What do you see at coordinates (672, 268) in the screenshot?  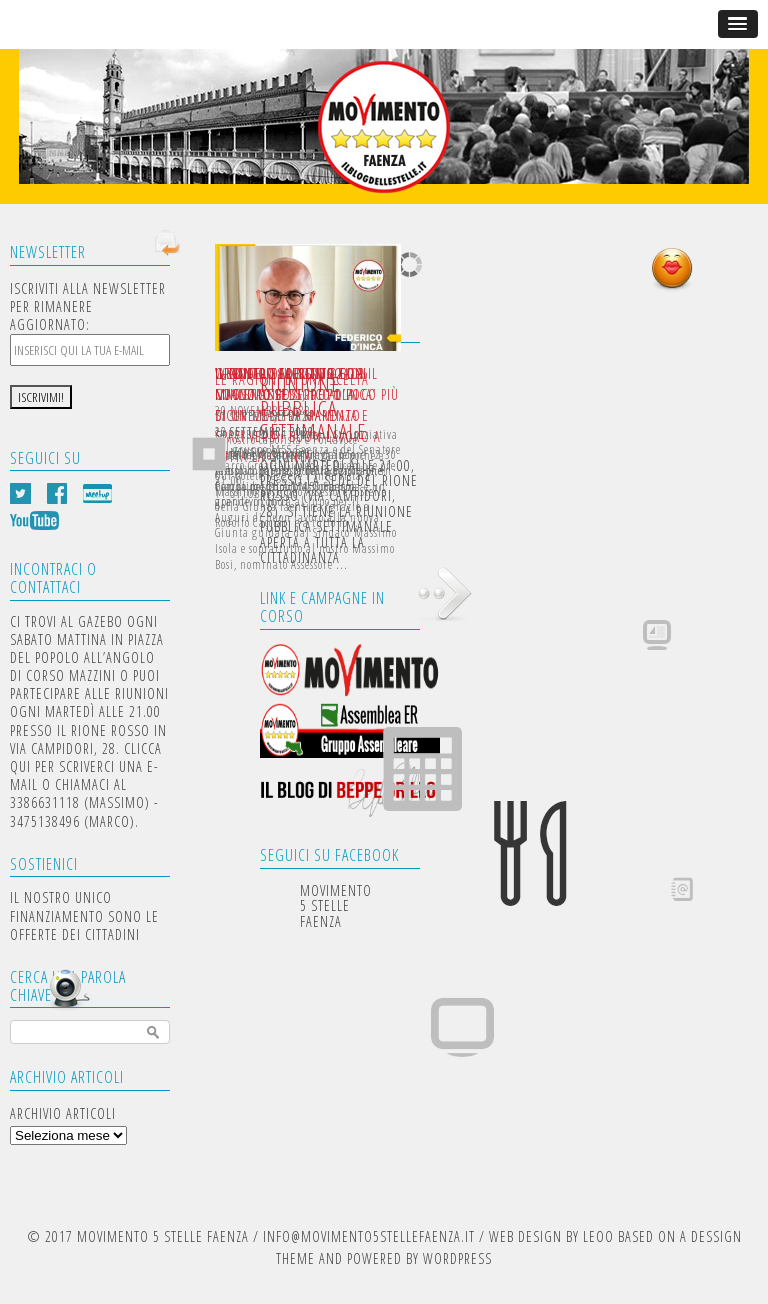 I see `send a kiss emoji in chat` at bounding box center [672, 268].